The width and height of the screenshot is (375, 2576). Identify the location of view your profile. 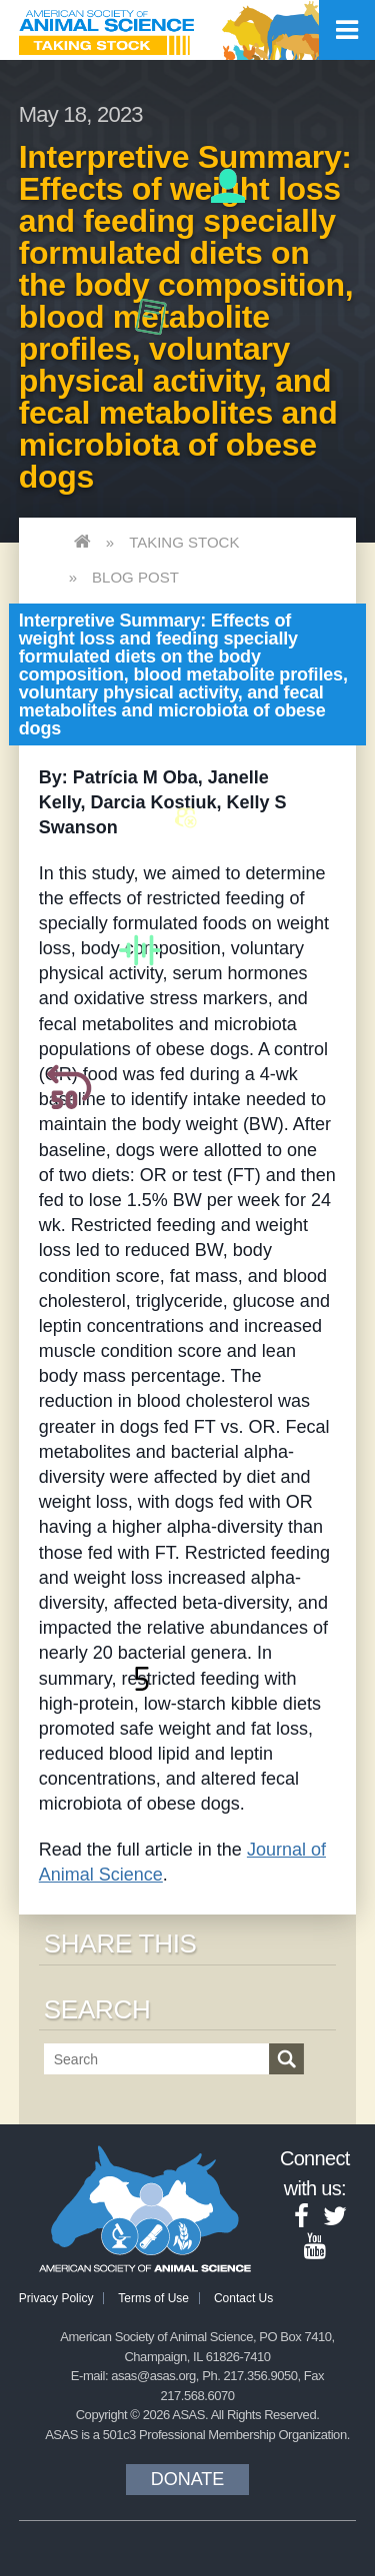
(228, 186).